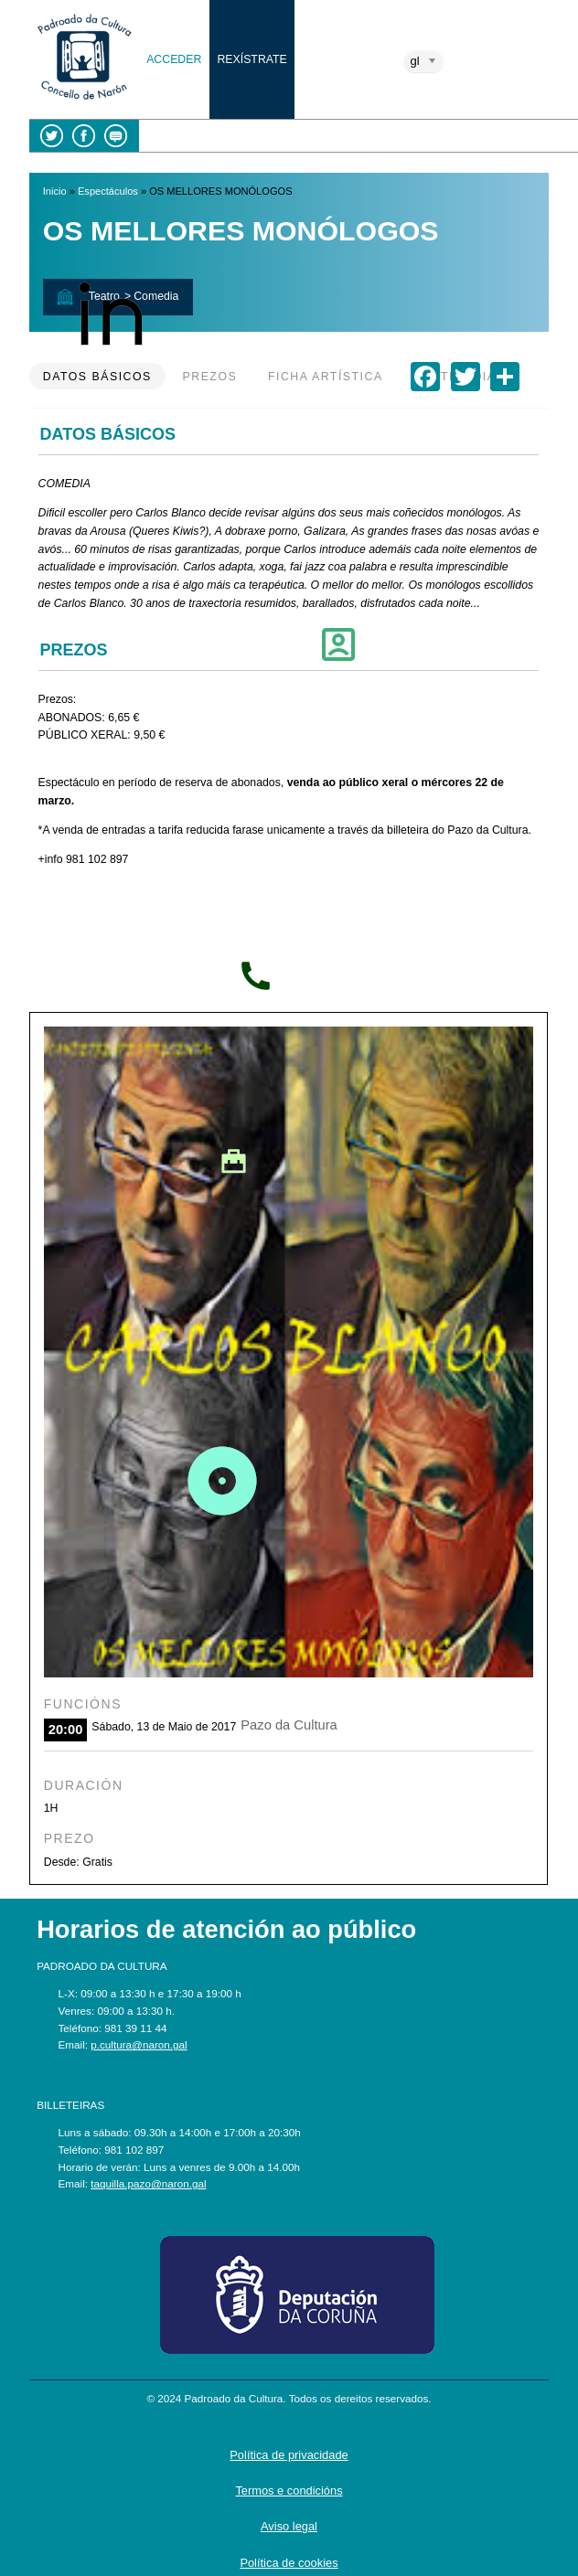 This screenshot has height=2576, width=578. I want to click on make a phone call, so click(255, 975).